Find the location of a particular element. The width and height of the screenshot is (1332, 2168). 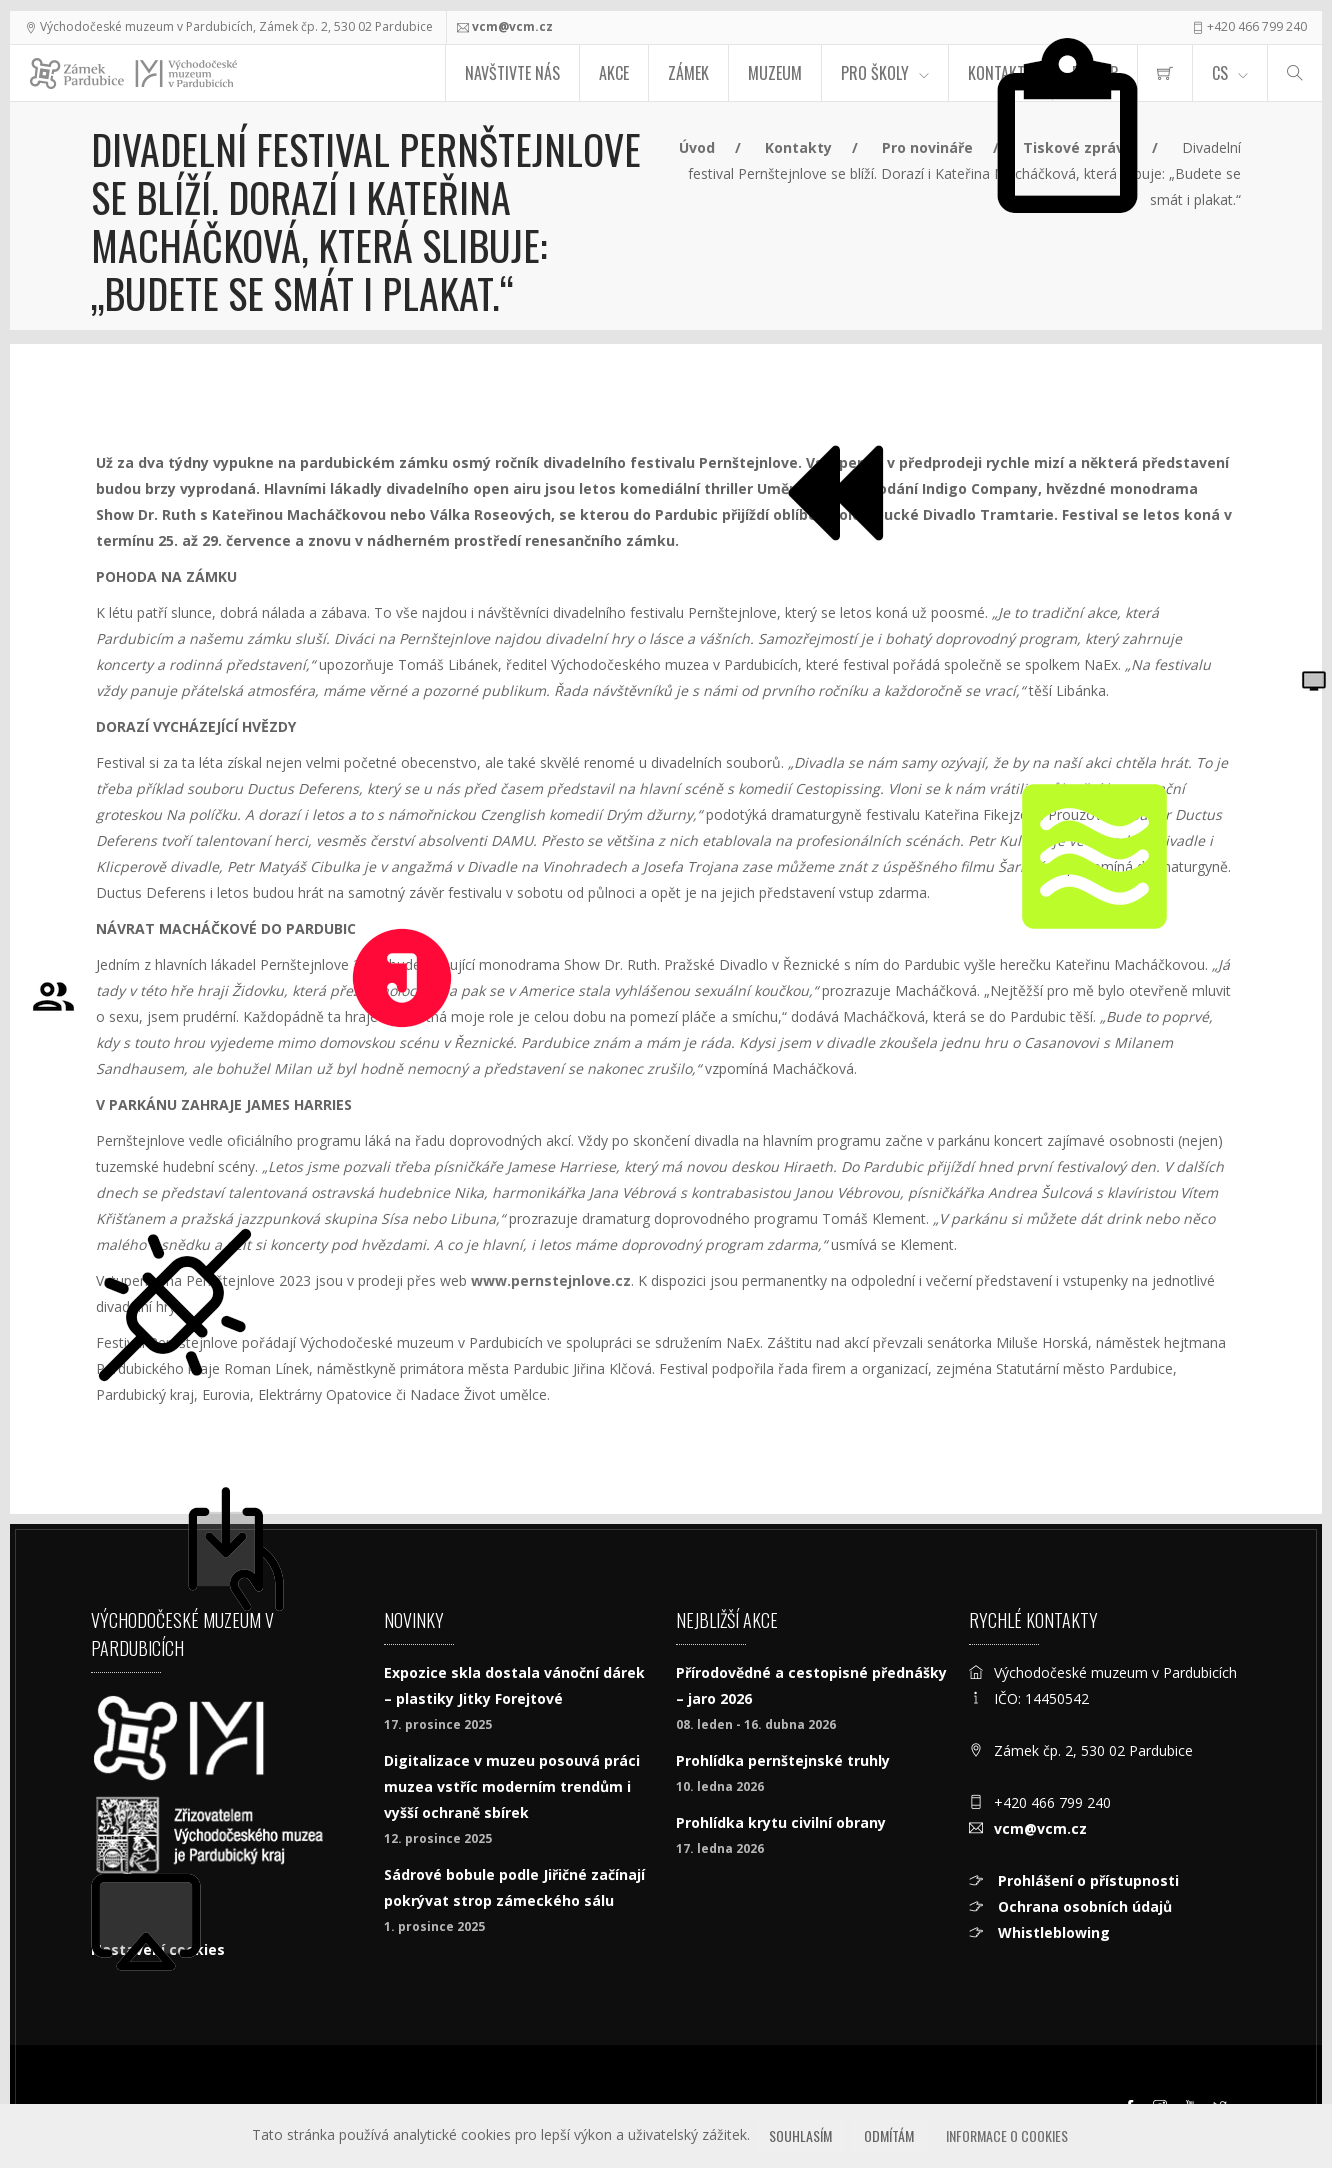

indicates an item or contact starting with the letter J is located at coordinates (402, 978).